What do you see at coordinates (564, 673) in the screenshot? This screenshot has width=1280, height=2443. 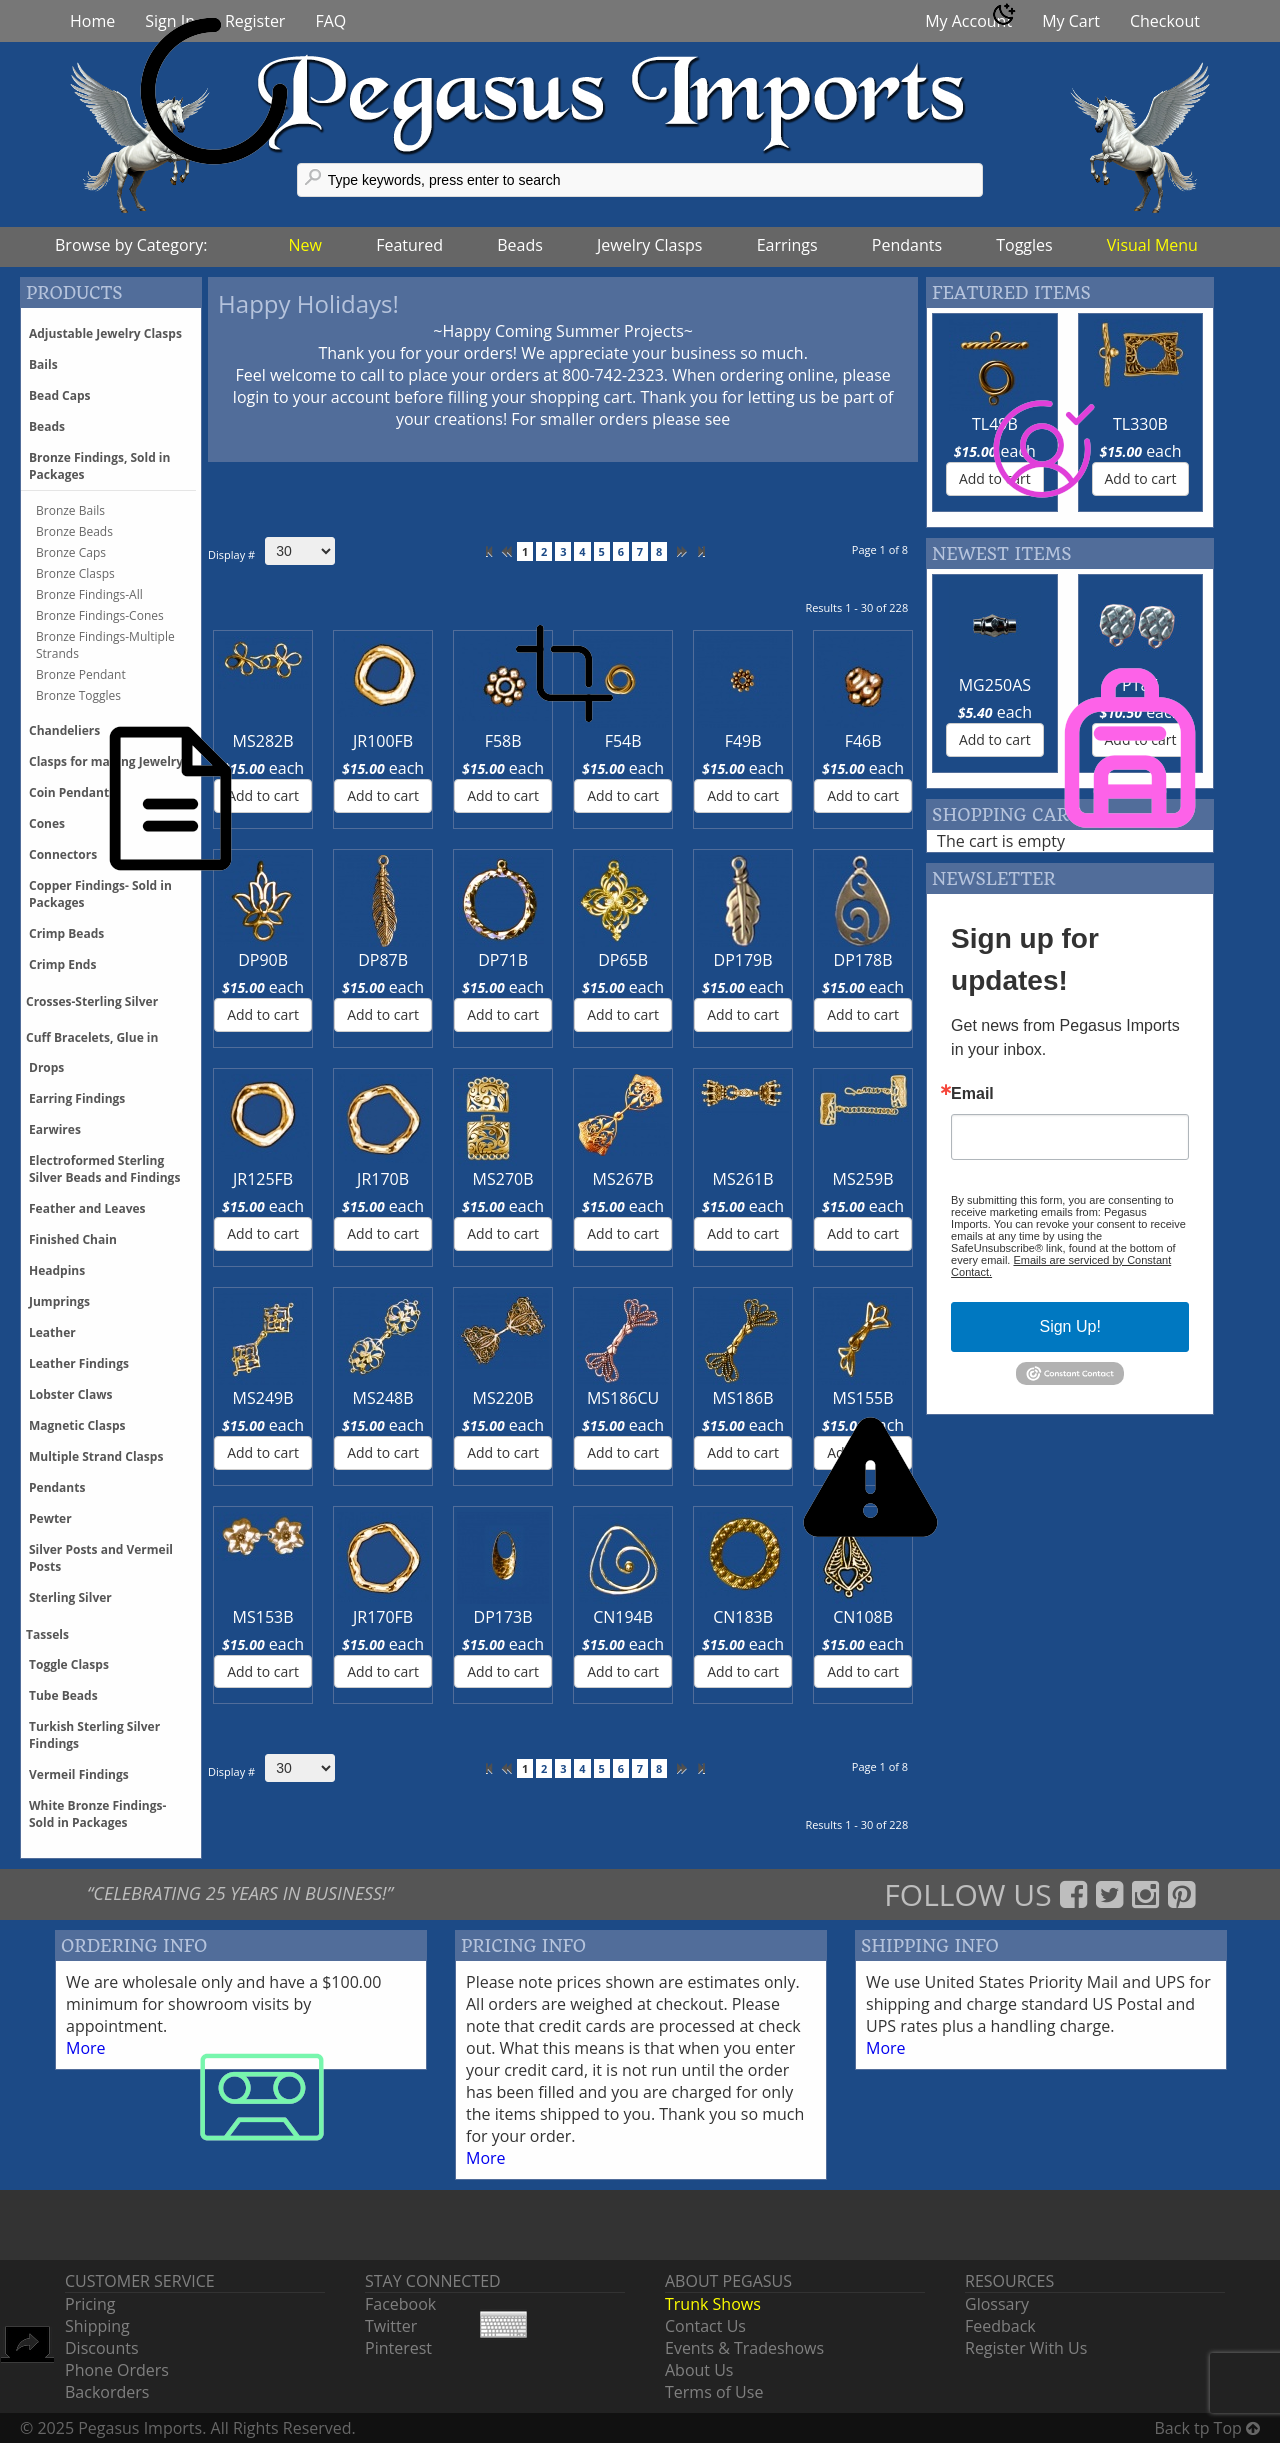 I see `crop an image or photo` at bounding box center [564, 673].